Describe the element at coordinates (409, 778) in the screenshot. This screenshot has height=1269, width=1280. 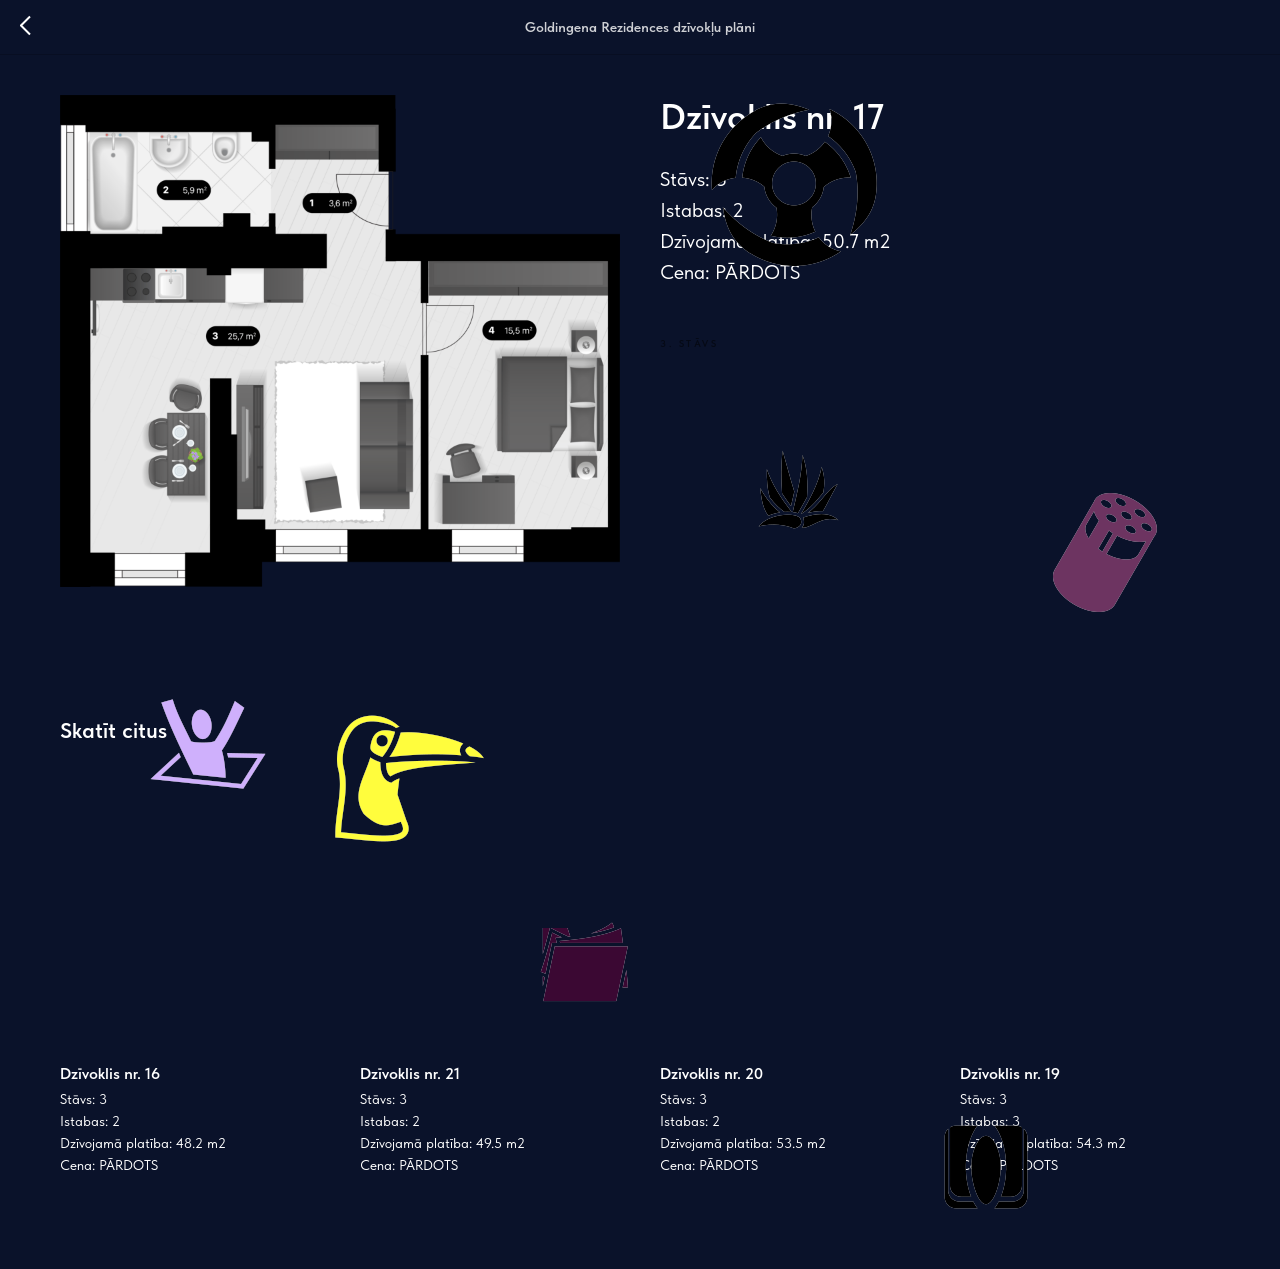
I see `decorative toucan icon for a tropical-themed game or app` at that location.